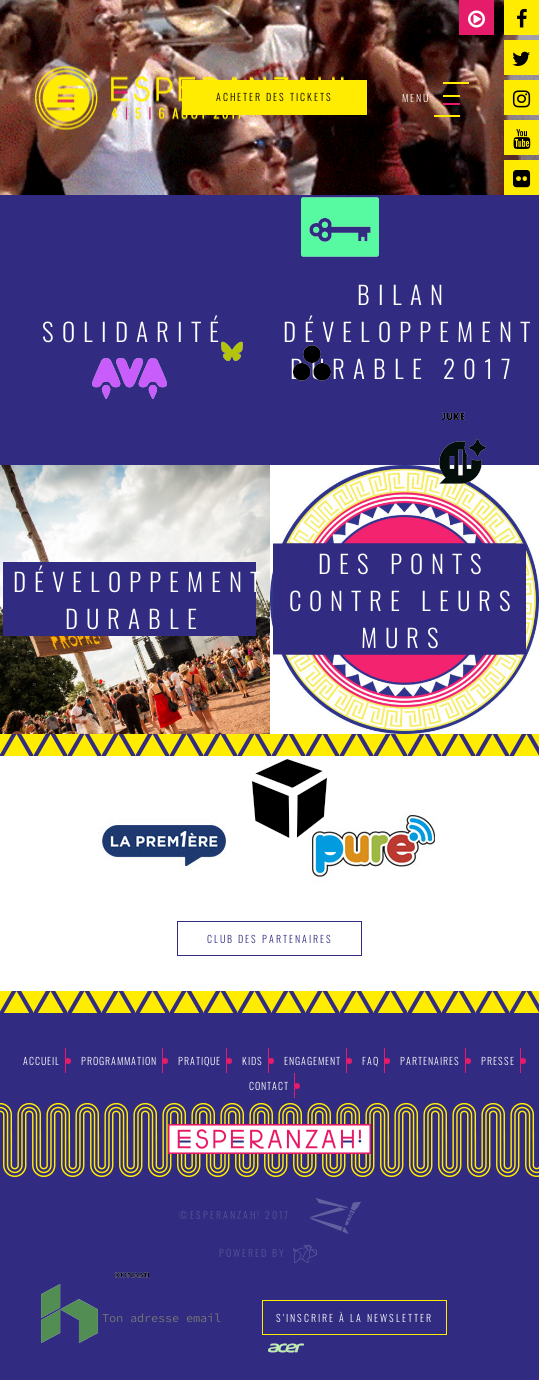 Image resolution: width=539 pixels, height=1380 pixels. I want to click on konami company logo, so click(132, 1275).